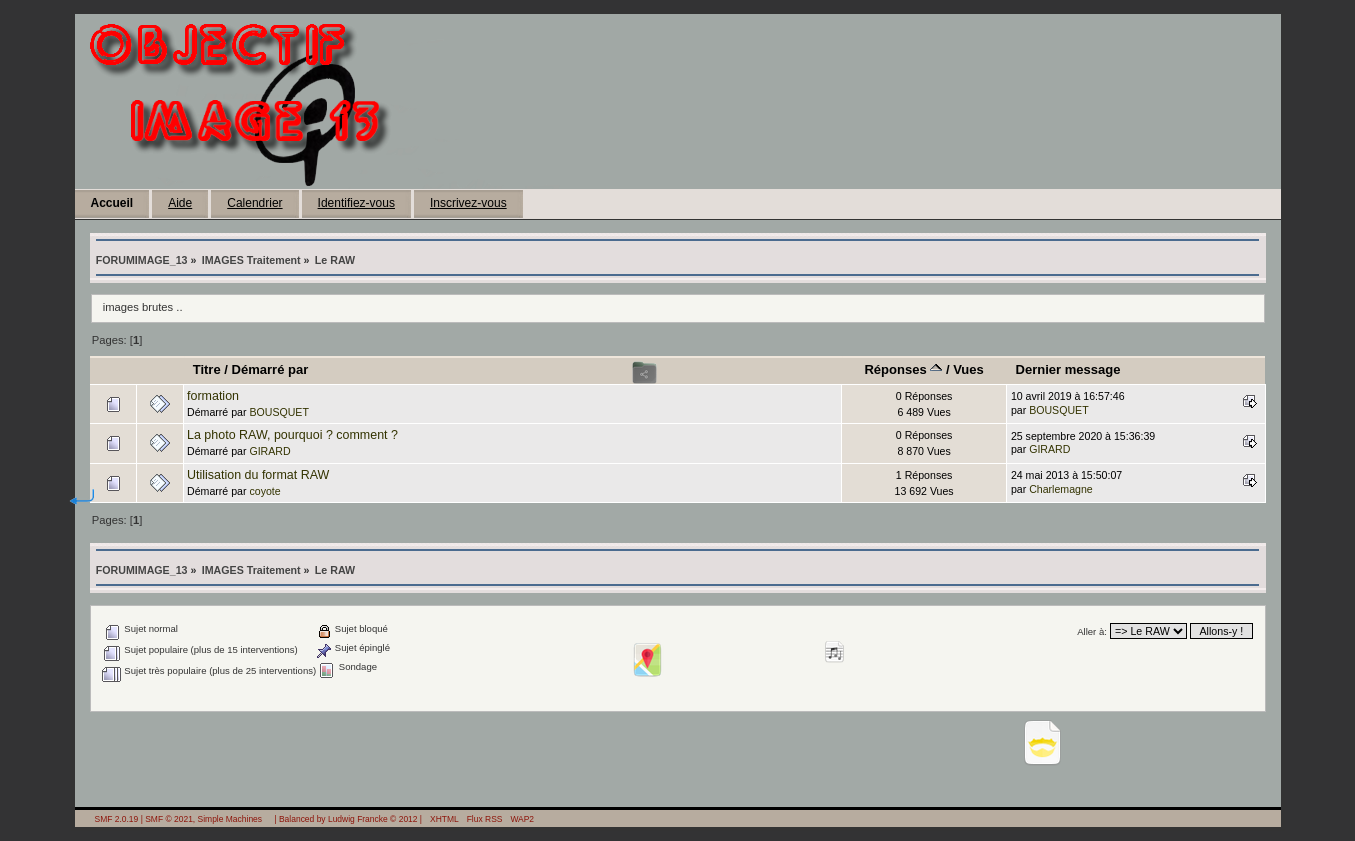  Describe the element at coordinates (647, 659) in the screenshot. I see `a google earth kml file containing location data` at that location.